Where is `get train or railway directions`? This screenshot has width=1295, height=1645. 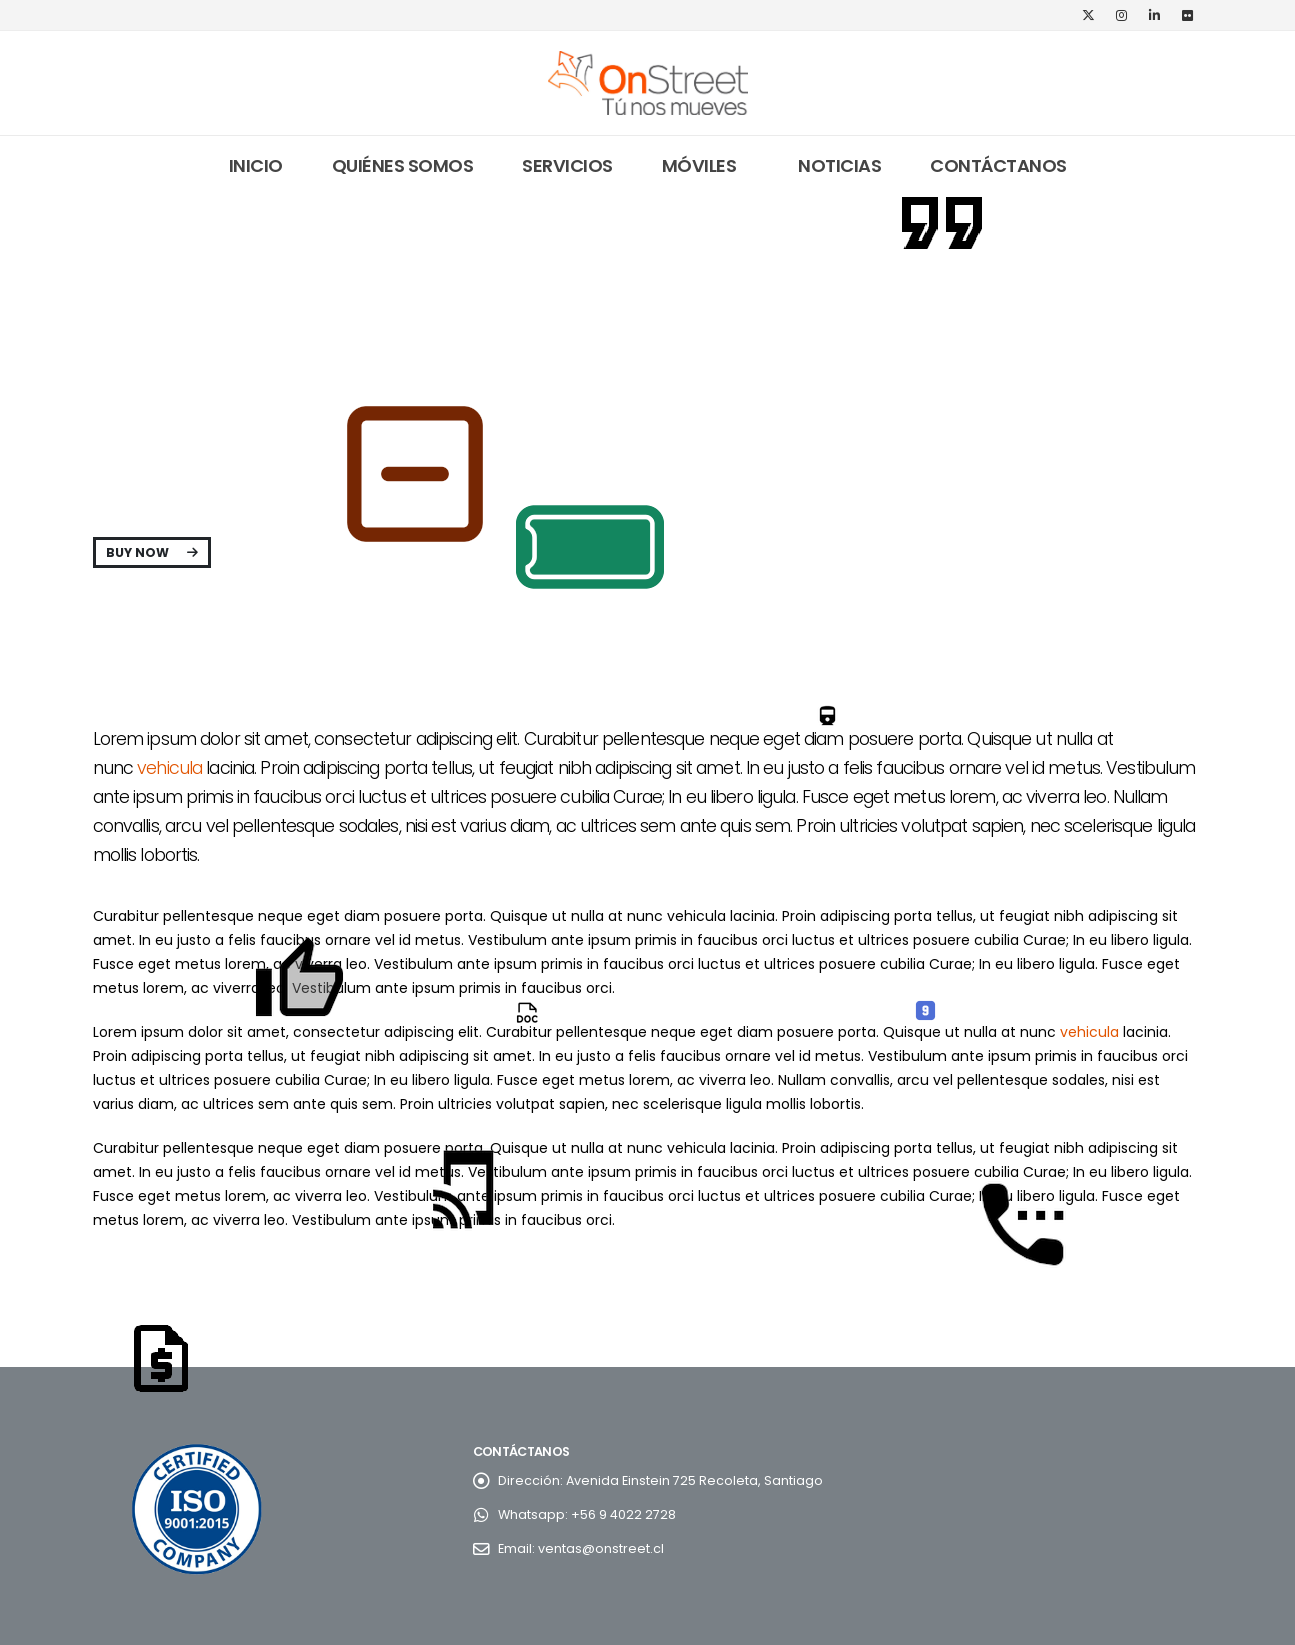 get train or railway directions is located at coordinates (827, 716).